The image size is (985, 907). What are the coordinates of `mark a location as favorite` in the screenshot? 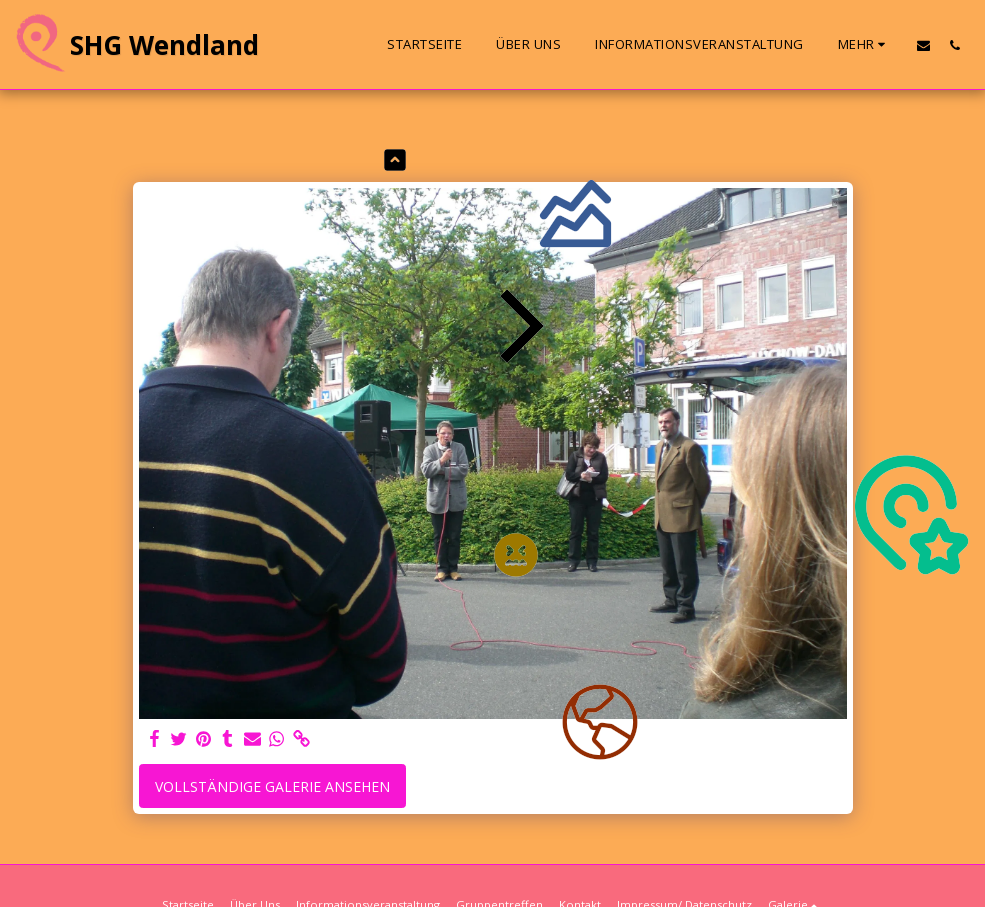 It's located at (906, 512).